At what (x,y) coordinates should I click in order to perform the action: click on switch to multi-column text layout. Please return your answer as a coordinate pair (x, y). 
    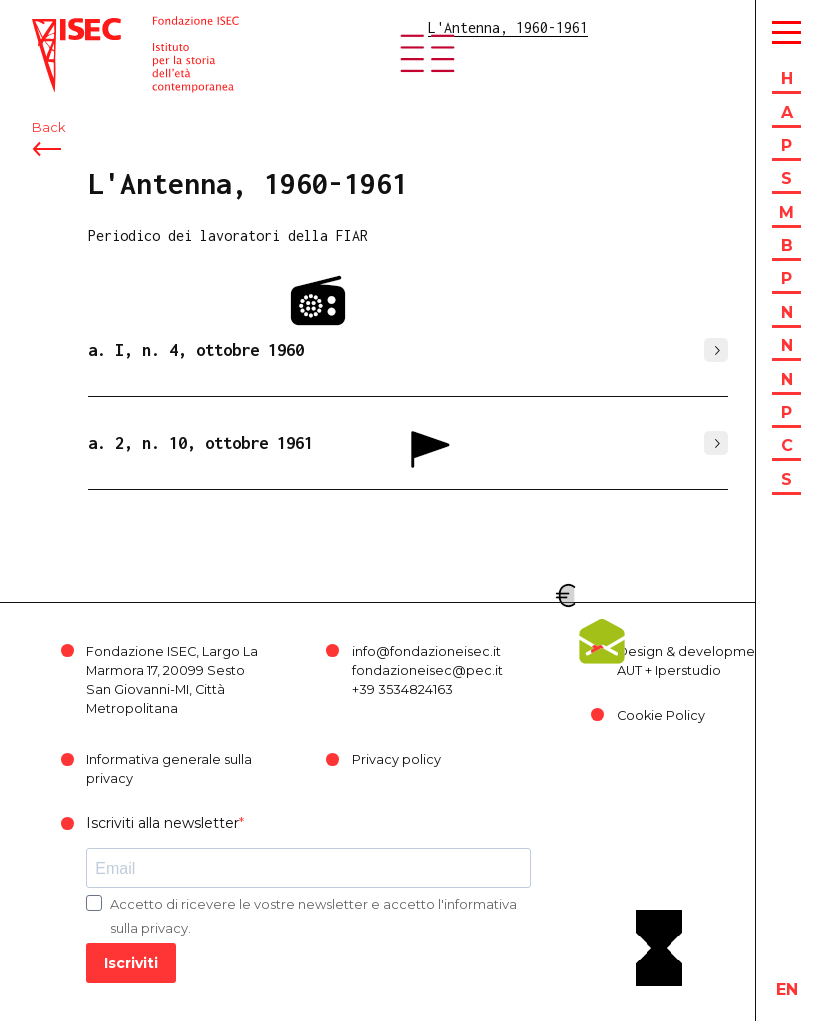
    Looking at the image, I should click on (427, 54).